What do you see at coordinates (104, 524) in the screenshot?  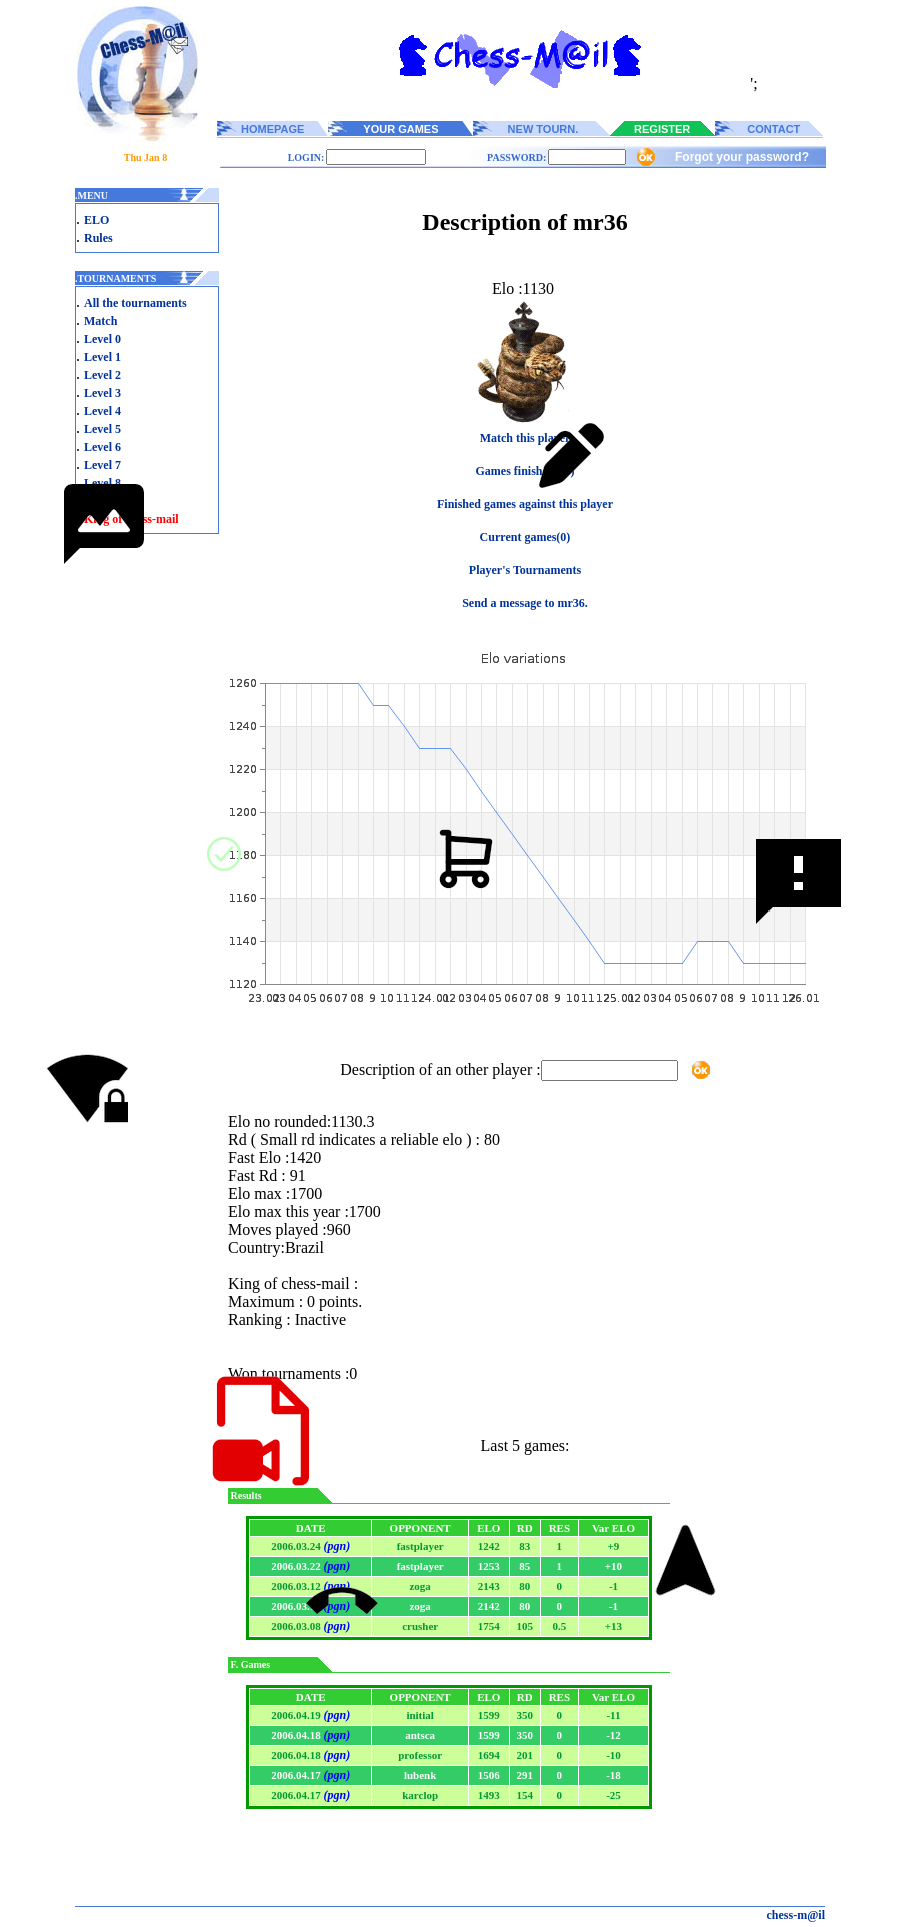 I see `new multimedia message received` at bounding box center [104, 524].